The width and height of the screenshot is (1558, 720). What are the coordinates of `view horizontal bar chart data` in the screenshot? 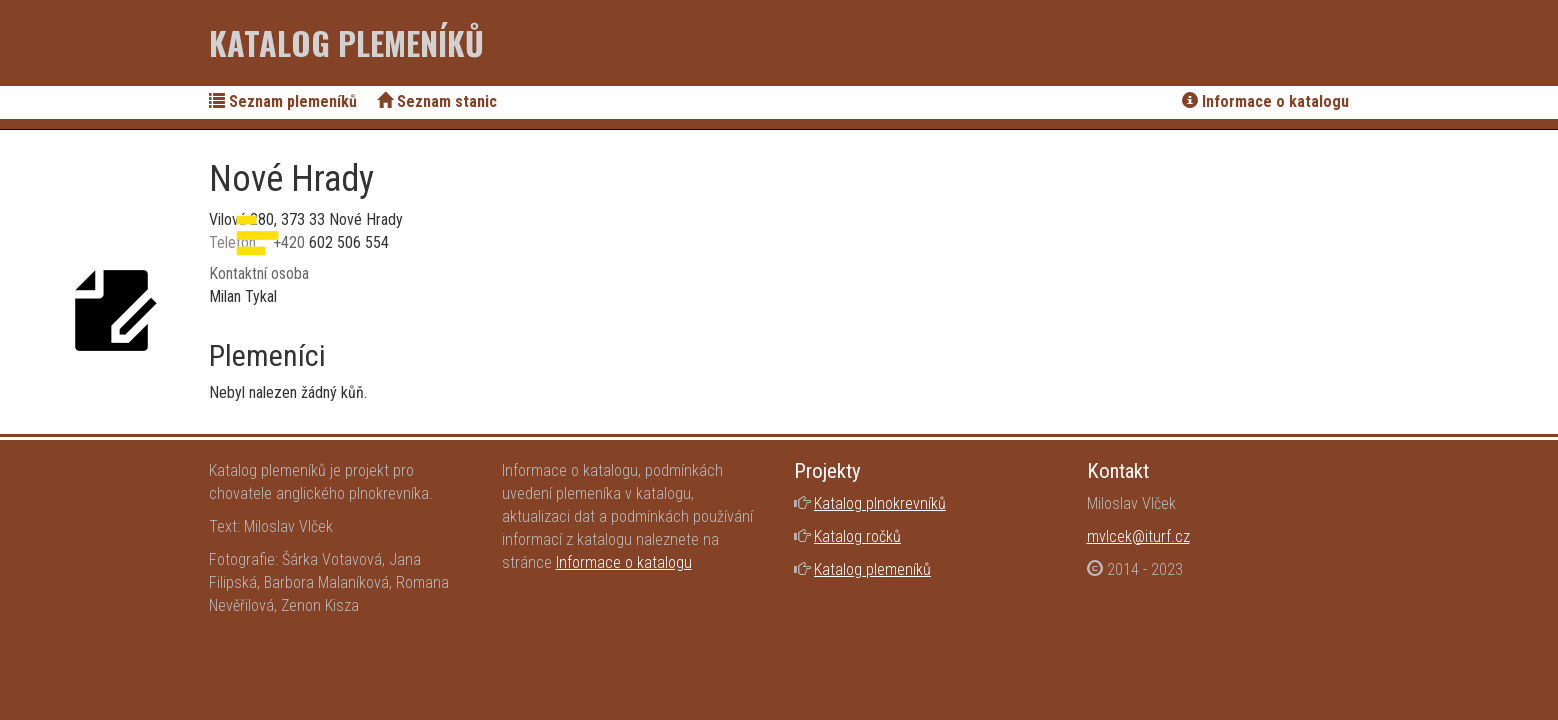 It's located at (256, 235).